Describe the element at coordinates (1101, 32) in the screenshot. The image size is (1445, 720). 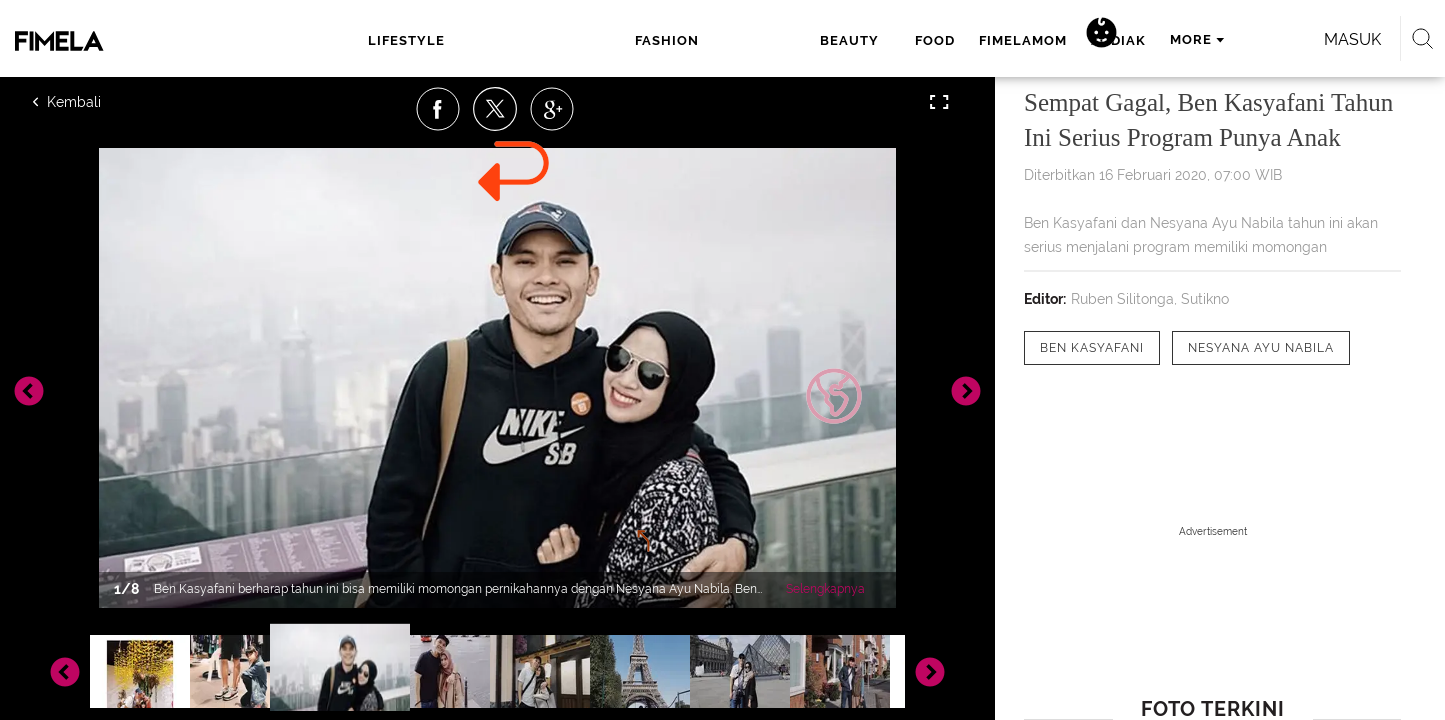
I see `access baby or child-related features` at that location.